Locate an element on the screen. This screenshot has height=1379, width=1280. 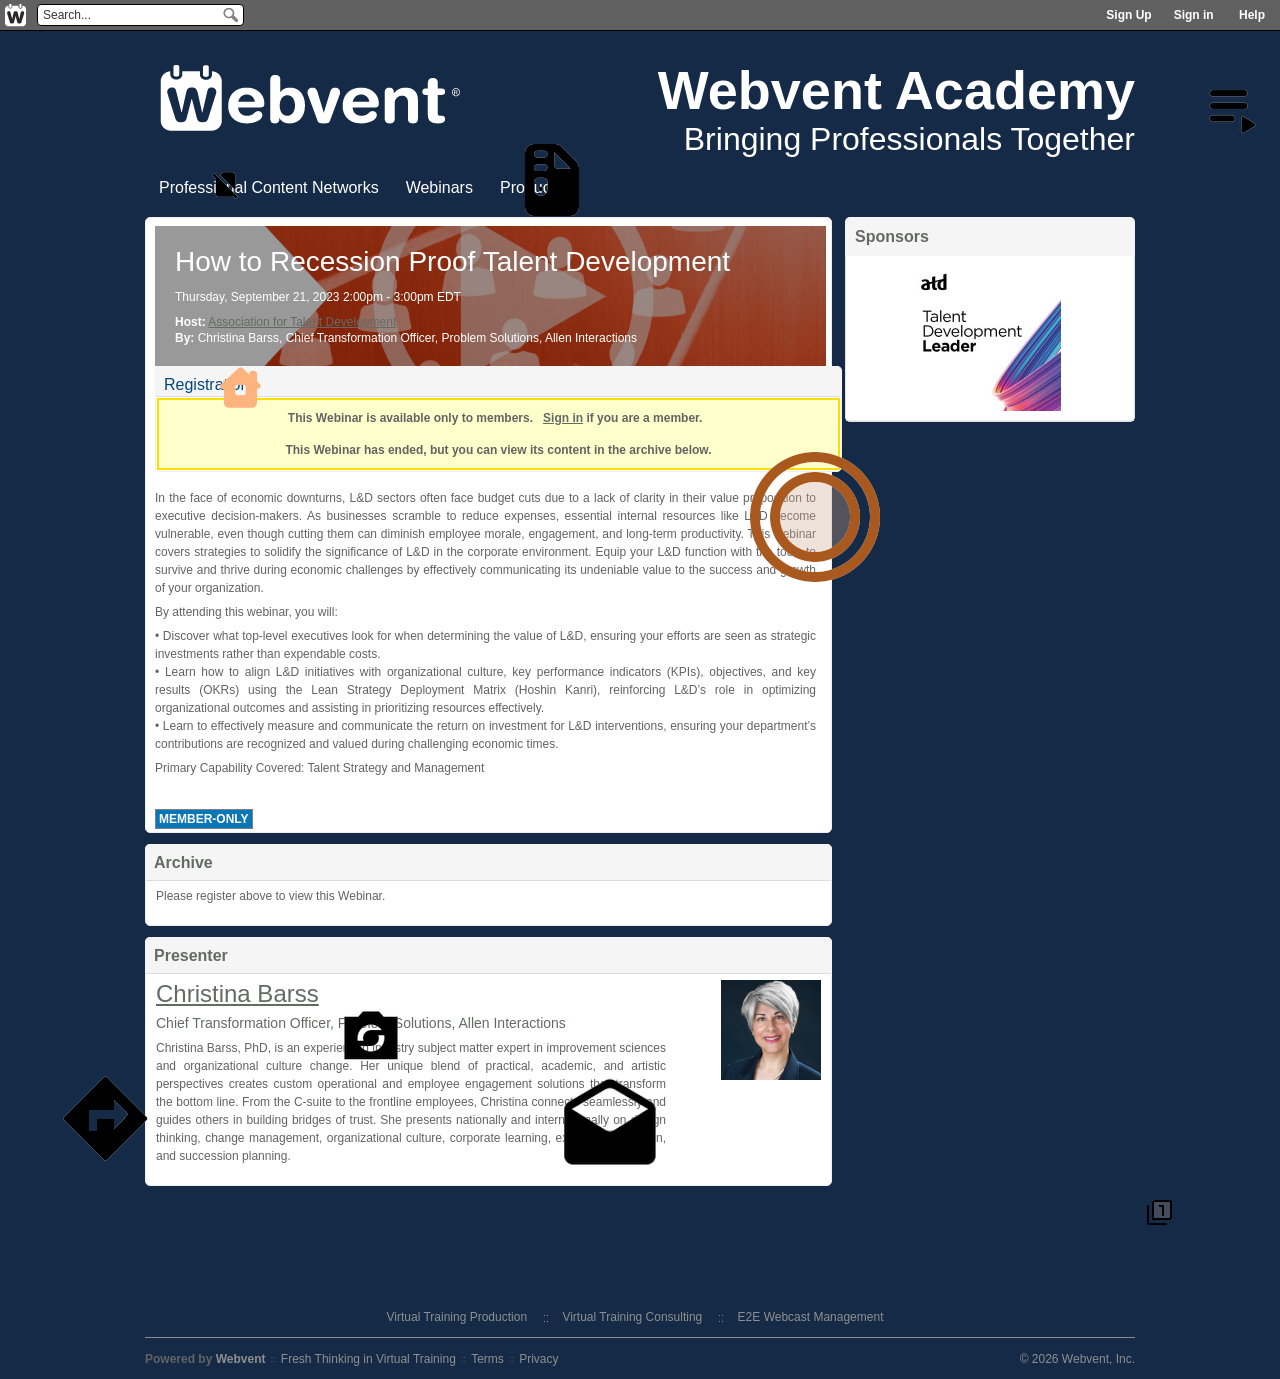
navigate to home screen is located at coordinates (240, 387).